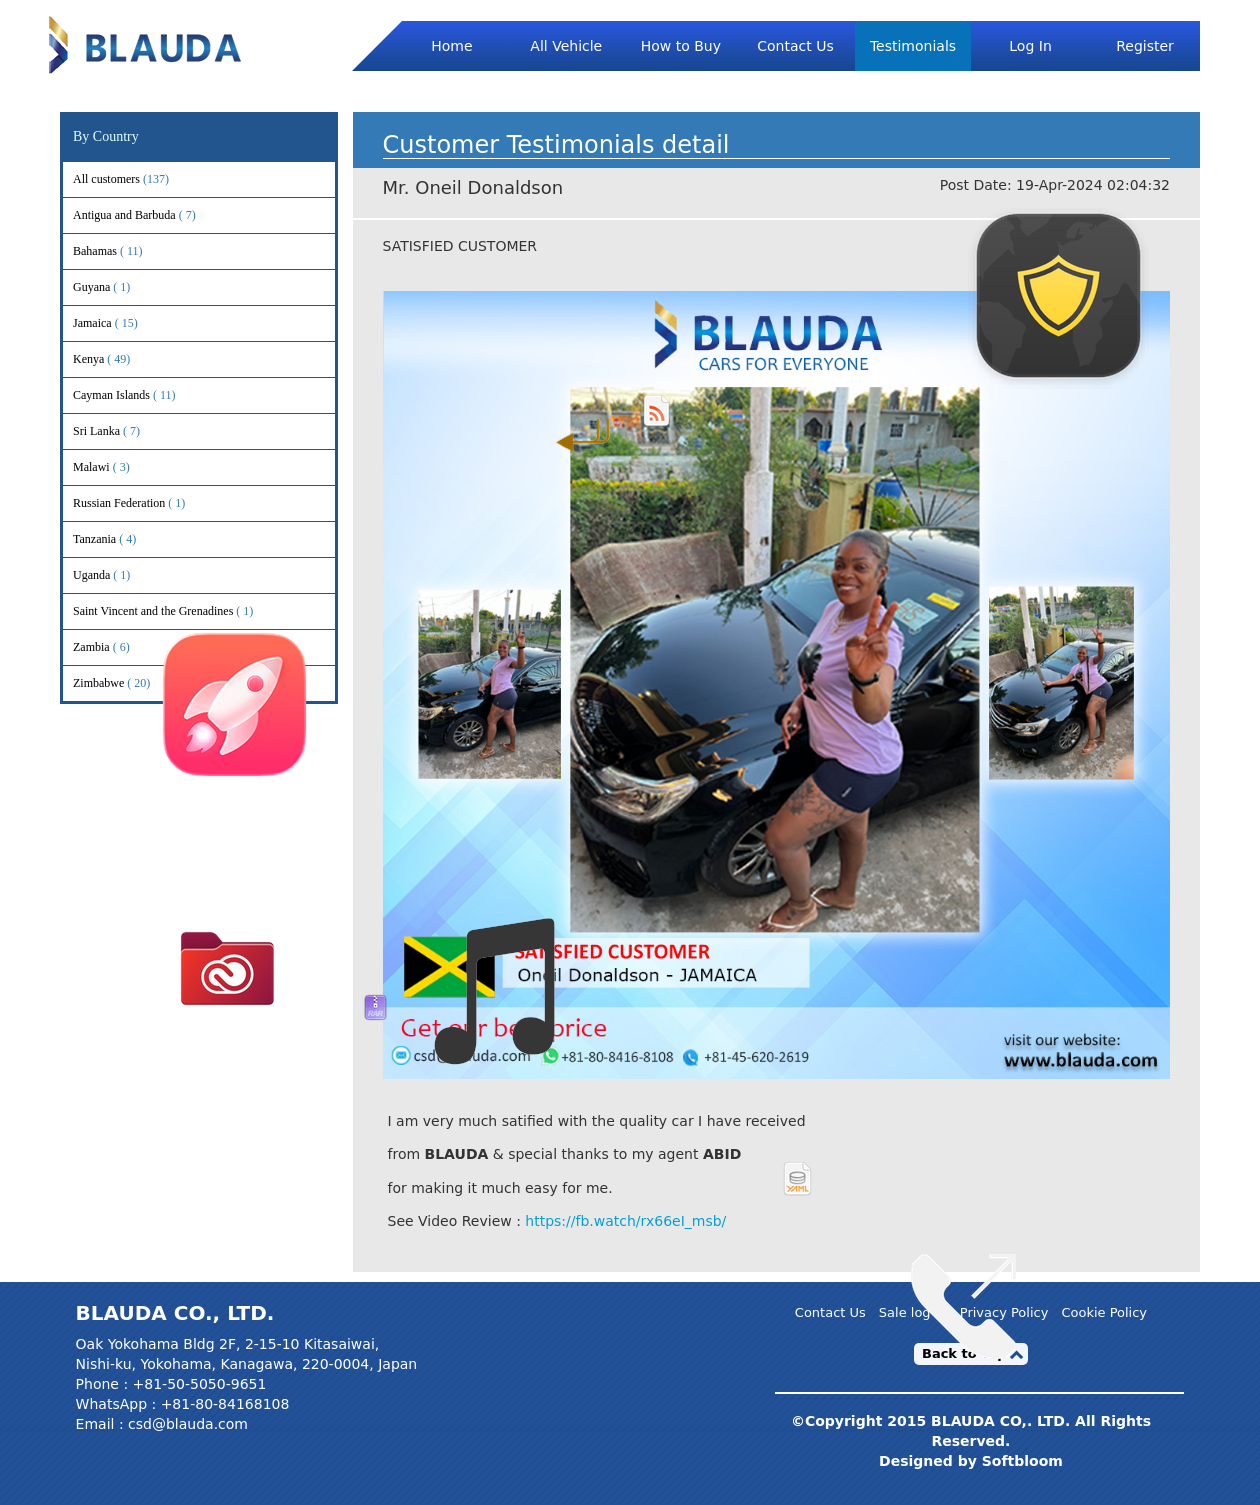 The image size is (1260, 1505). Describe the element at coordinates (656, 410) in the screenshot. I see `an RSS feed file or subscription document` at that location.